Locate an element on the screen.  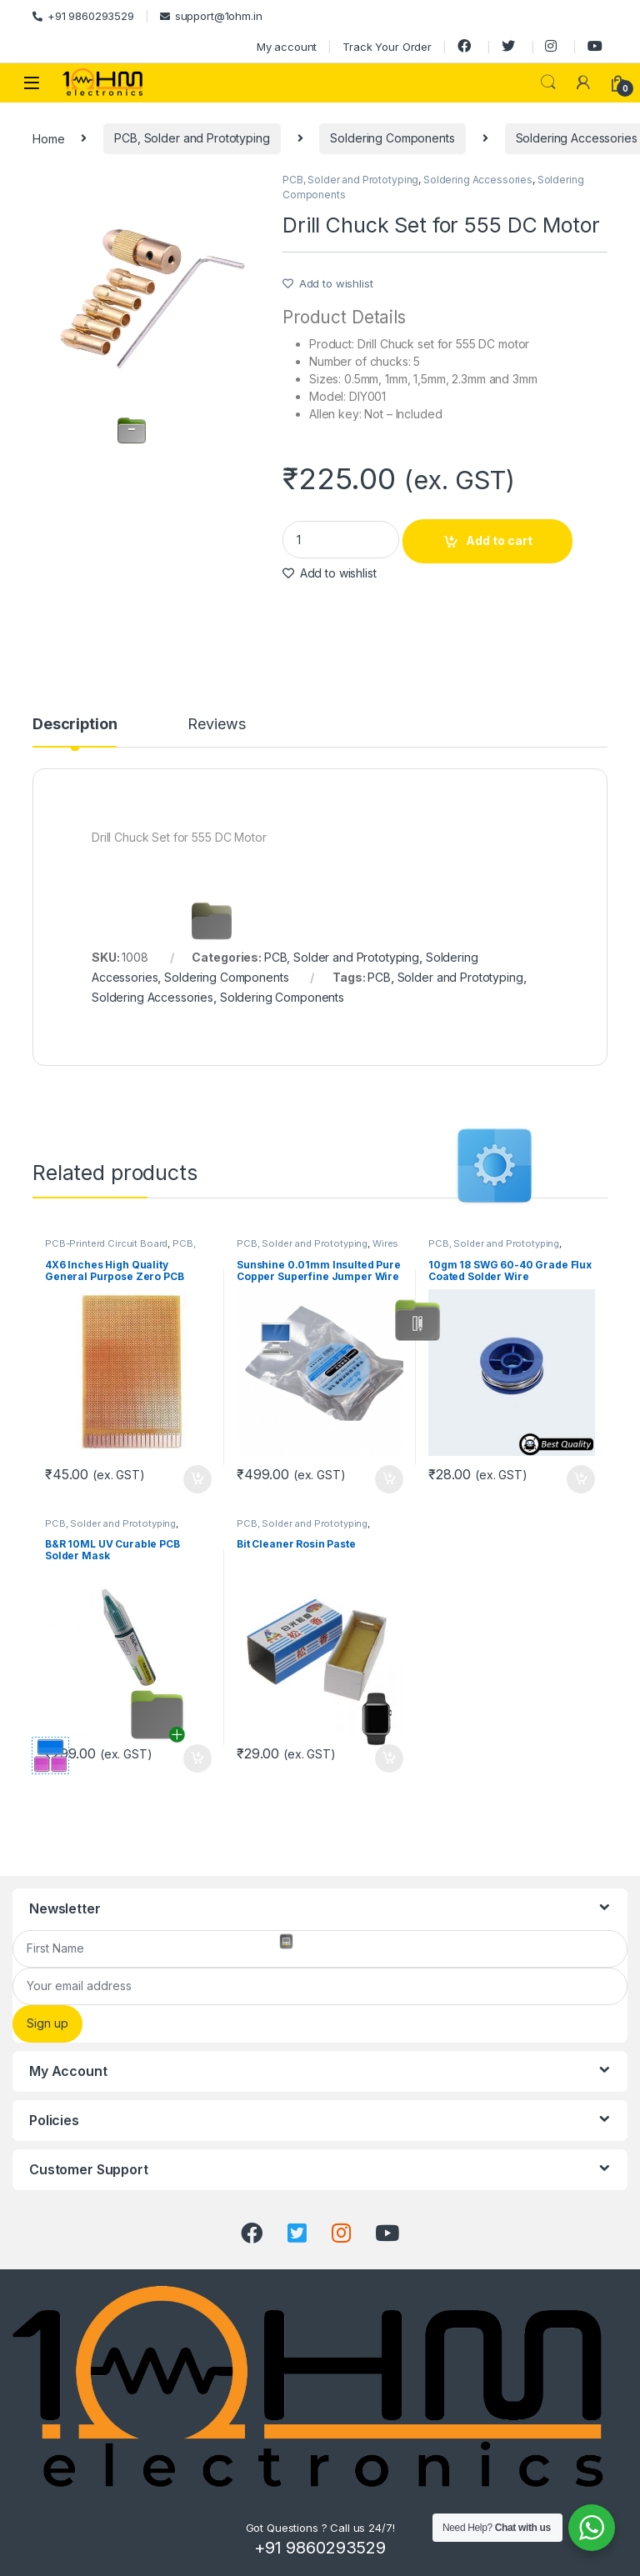
open templates folder is located at coordinates (418, 1320).